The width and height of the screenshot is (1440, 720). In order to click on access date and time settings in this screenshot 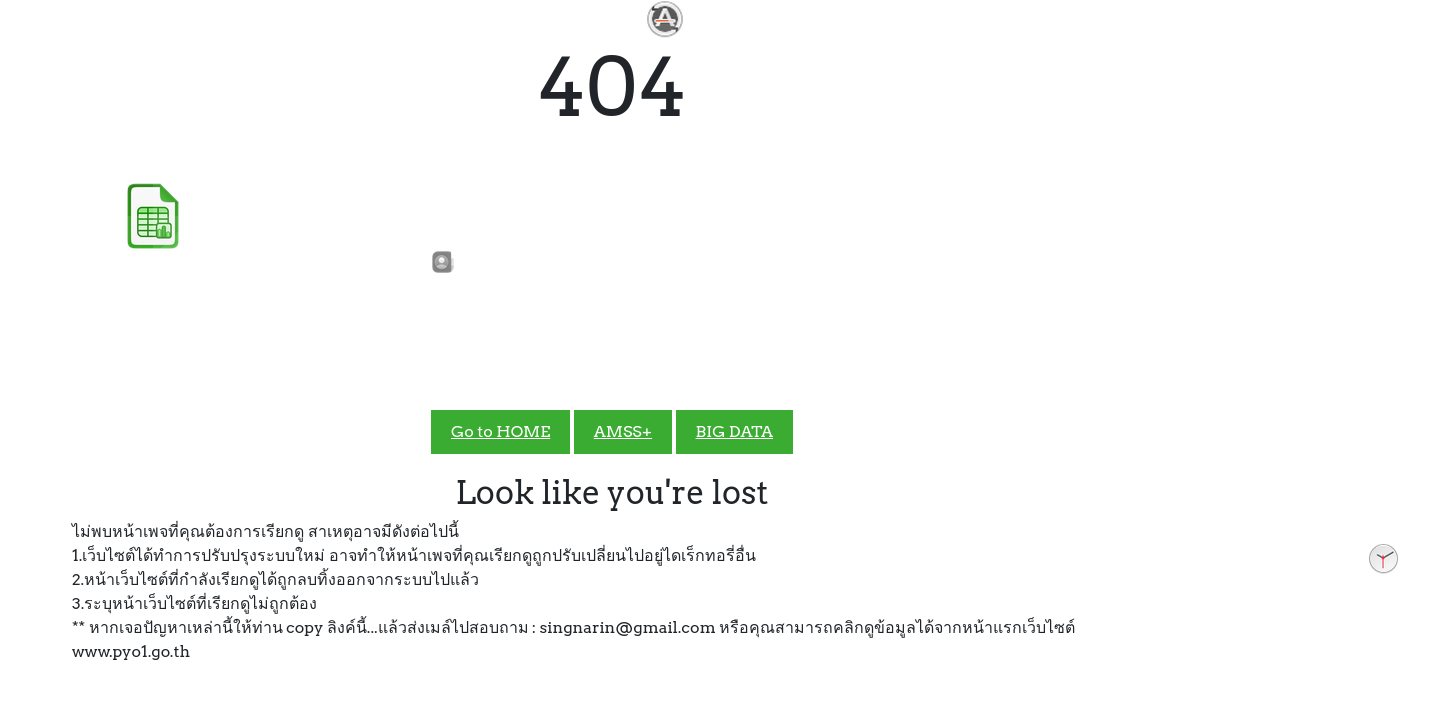, I will do `click(1383, 558)`.